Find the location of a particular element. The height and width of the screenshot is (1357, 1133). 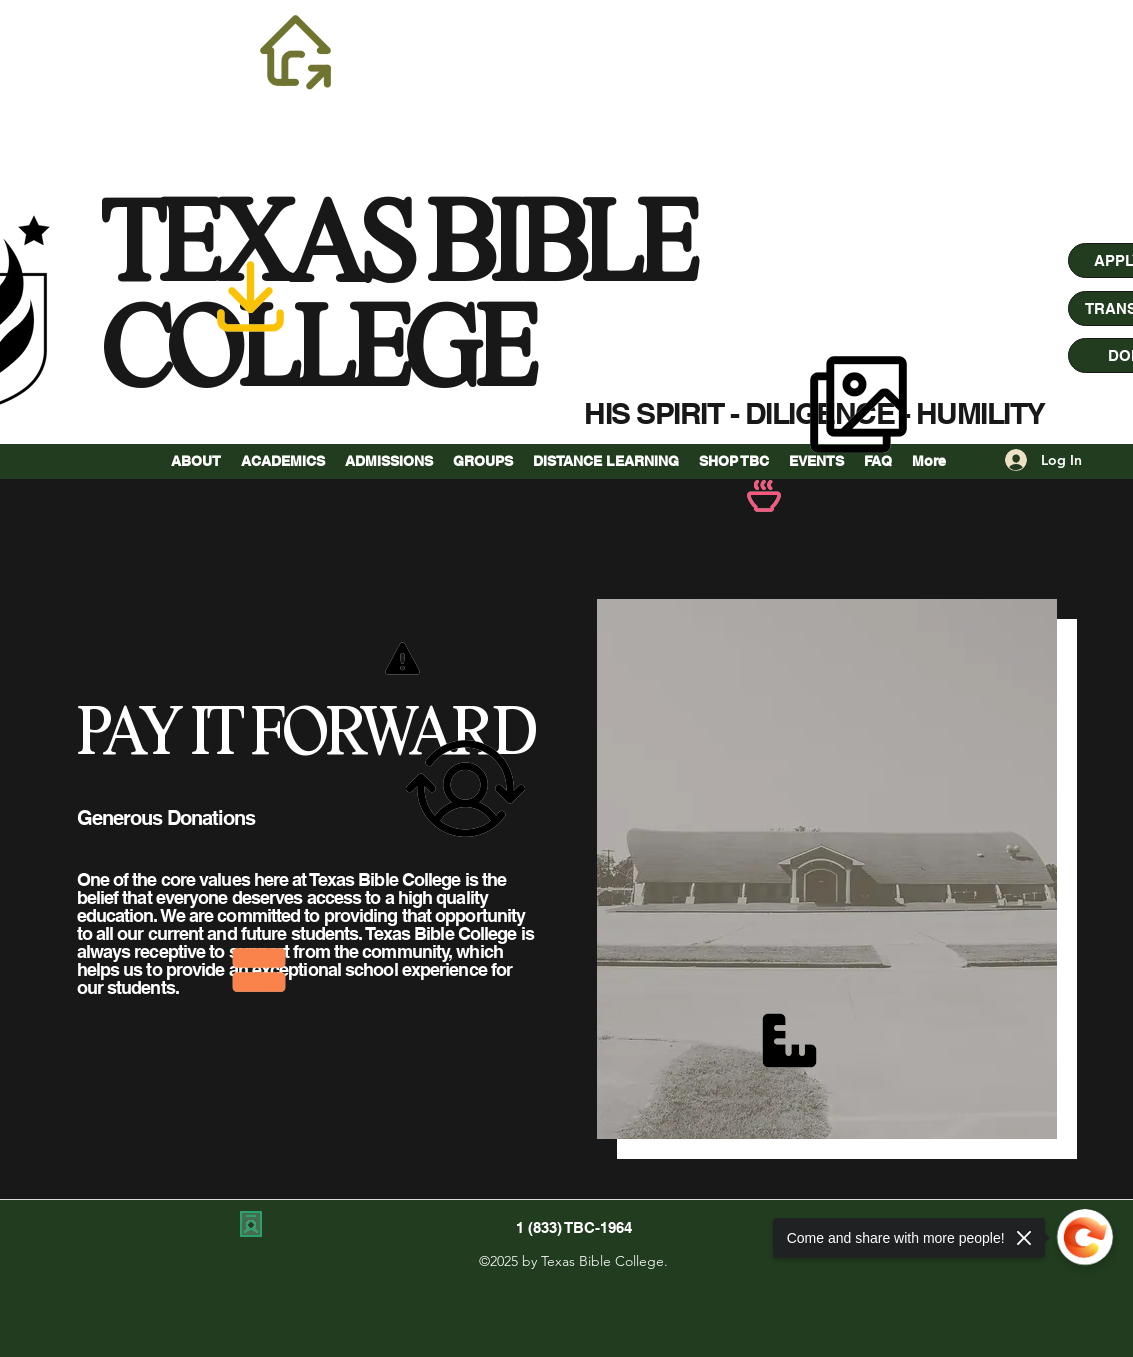

browse soup or hot food options is located at coordinates (764, 495).